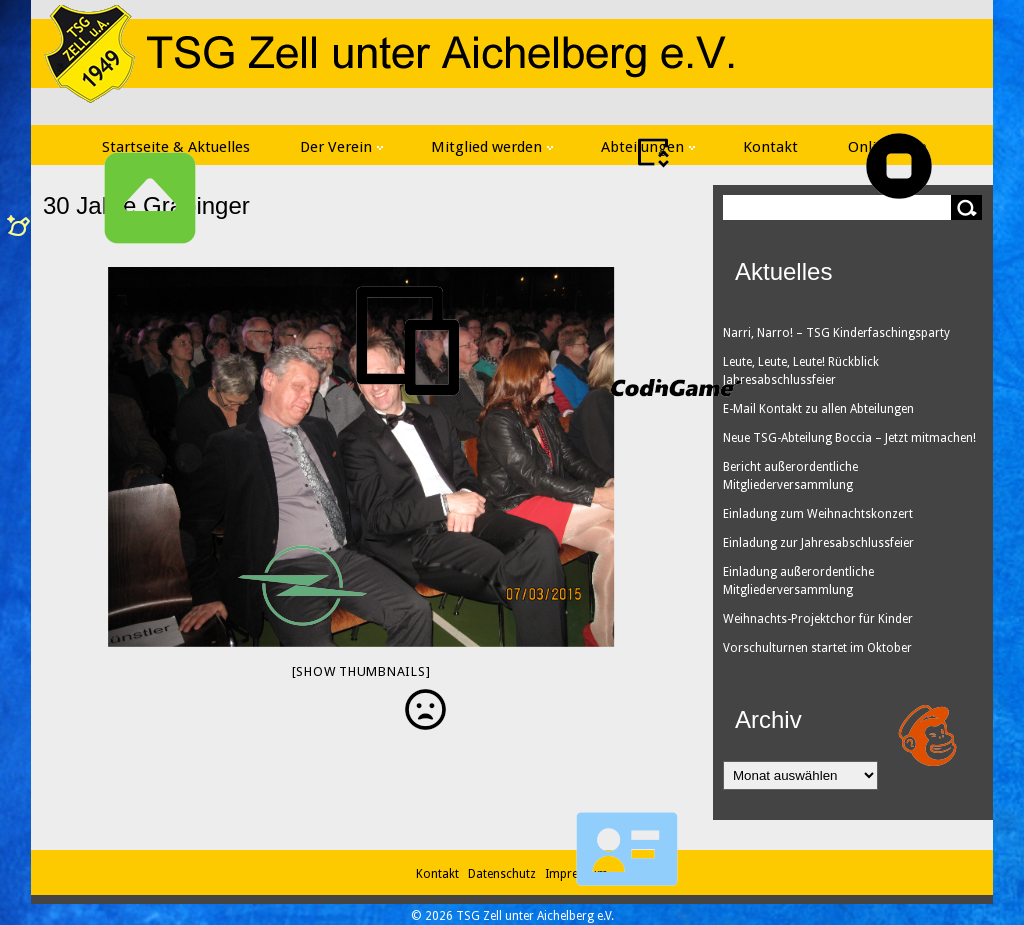 The width and height of the screenshot is (1024, 925). What do you see at coordinates (653, 152) in the screenshot?
I see `open a dropdown menu to select from options` at bounding box center [653, 152].